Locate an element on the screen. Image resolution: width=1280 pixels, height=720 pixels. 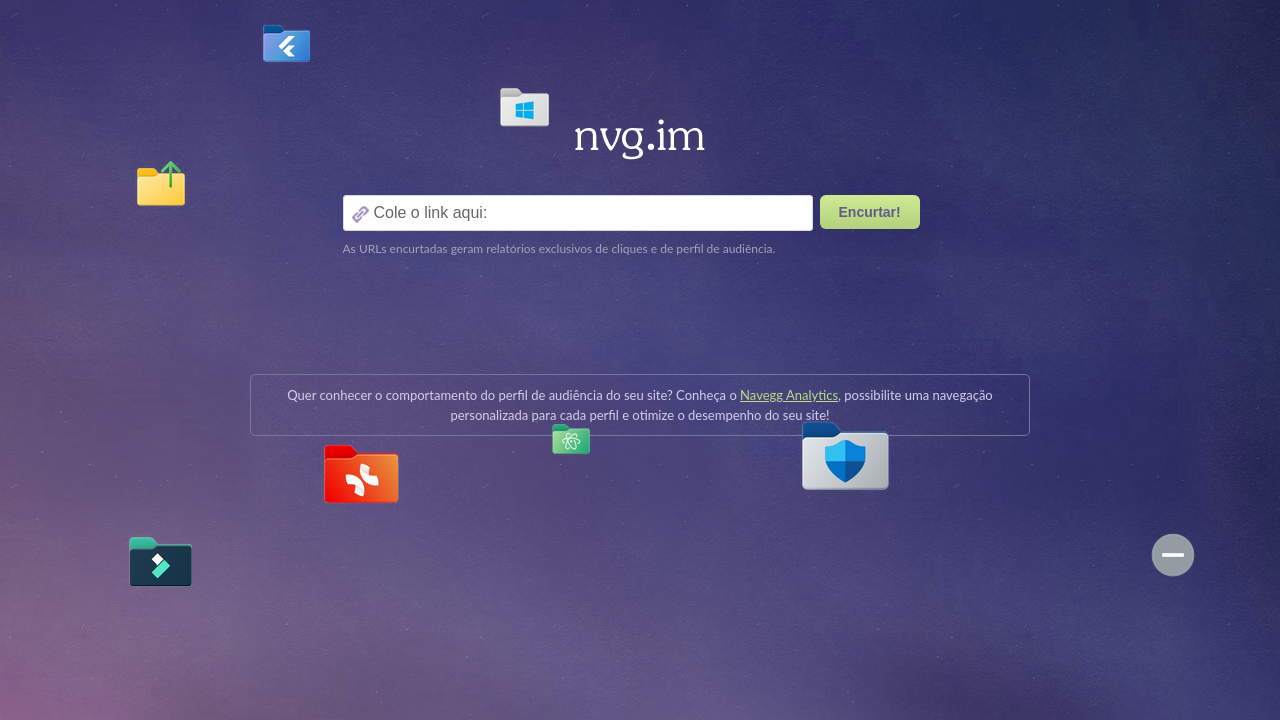
open microsoft defender security files folder is located at coordinates (845, 458).